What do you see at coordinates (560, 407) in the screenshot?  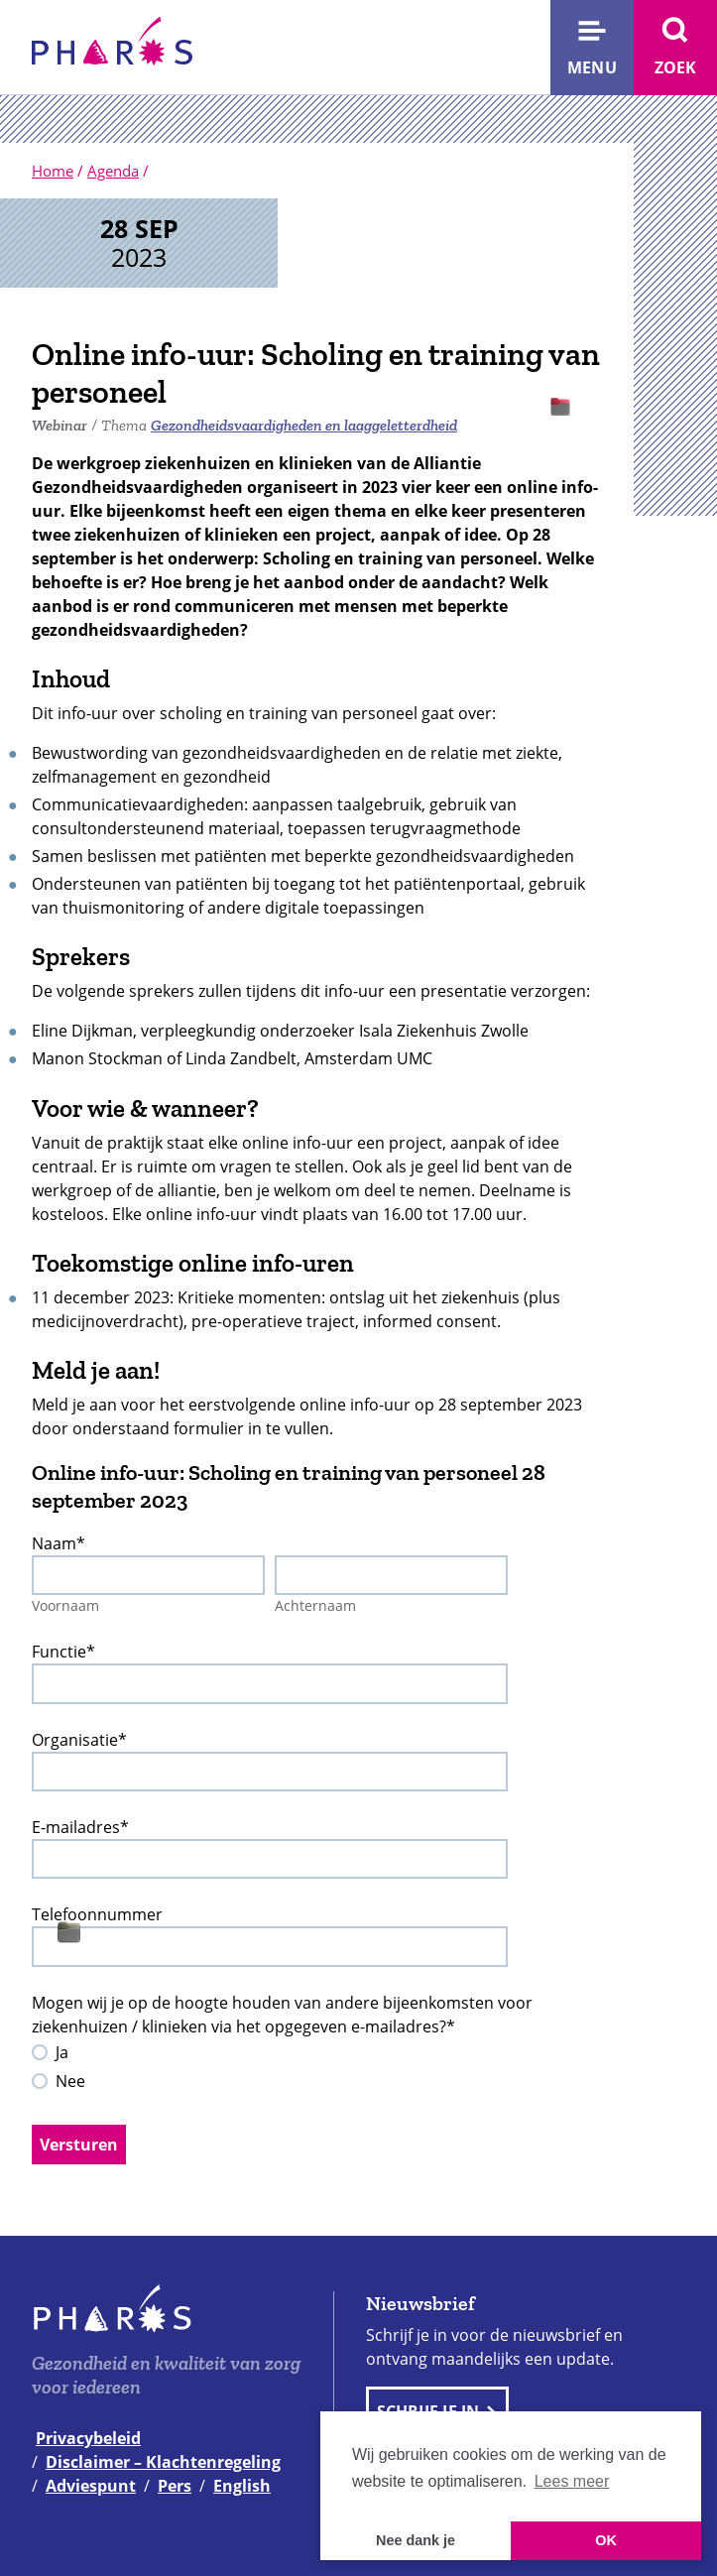 I see `drop files here to move them into this folder` at bounding box center [560, 407].